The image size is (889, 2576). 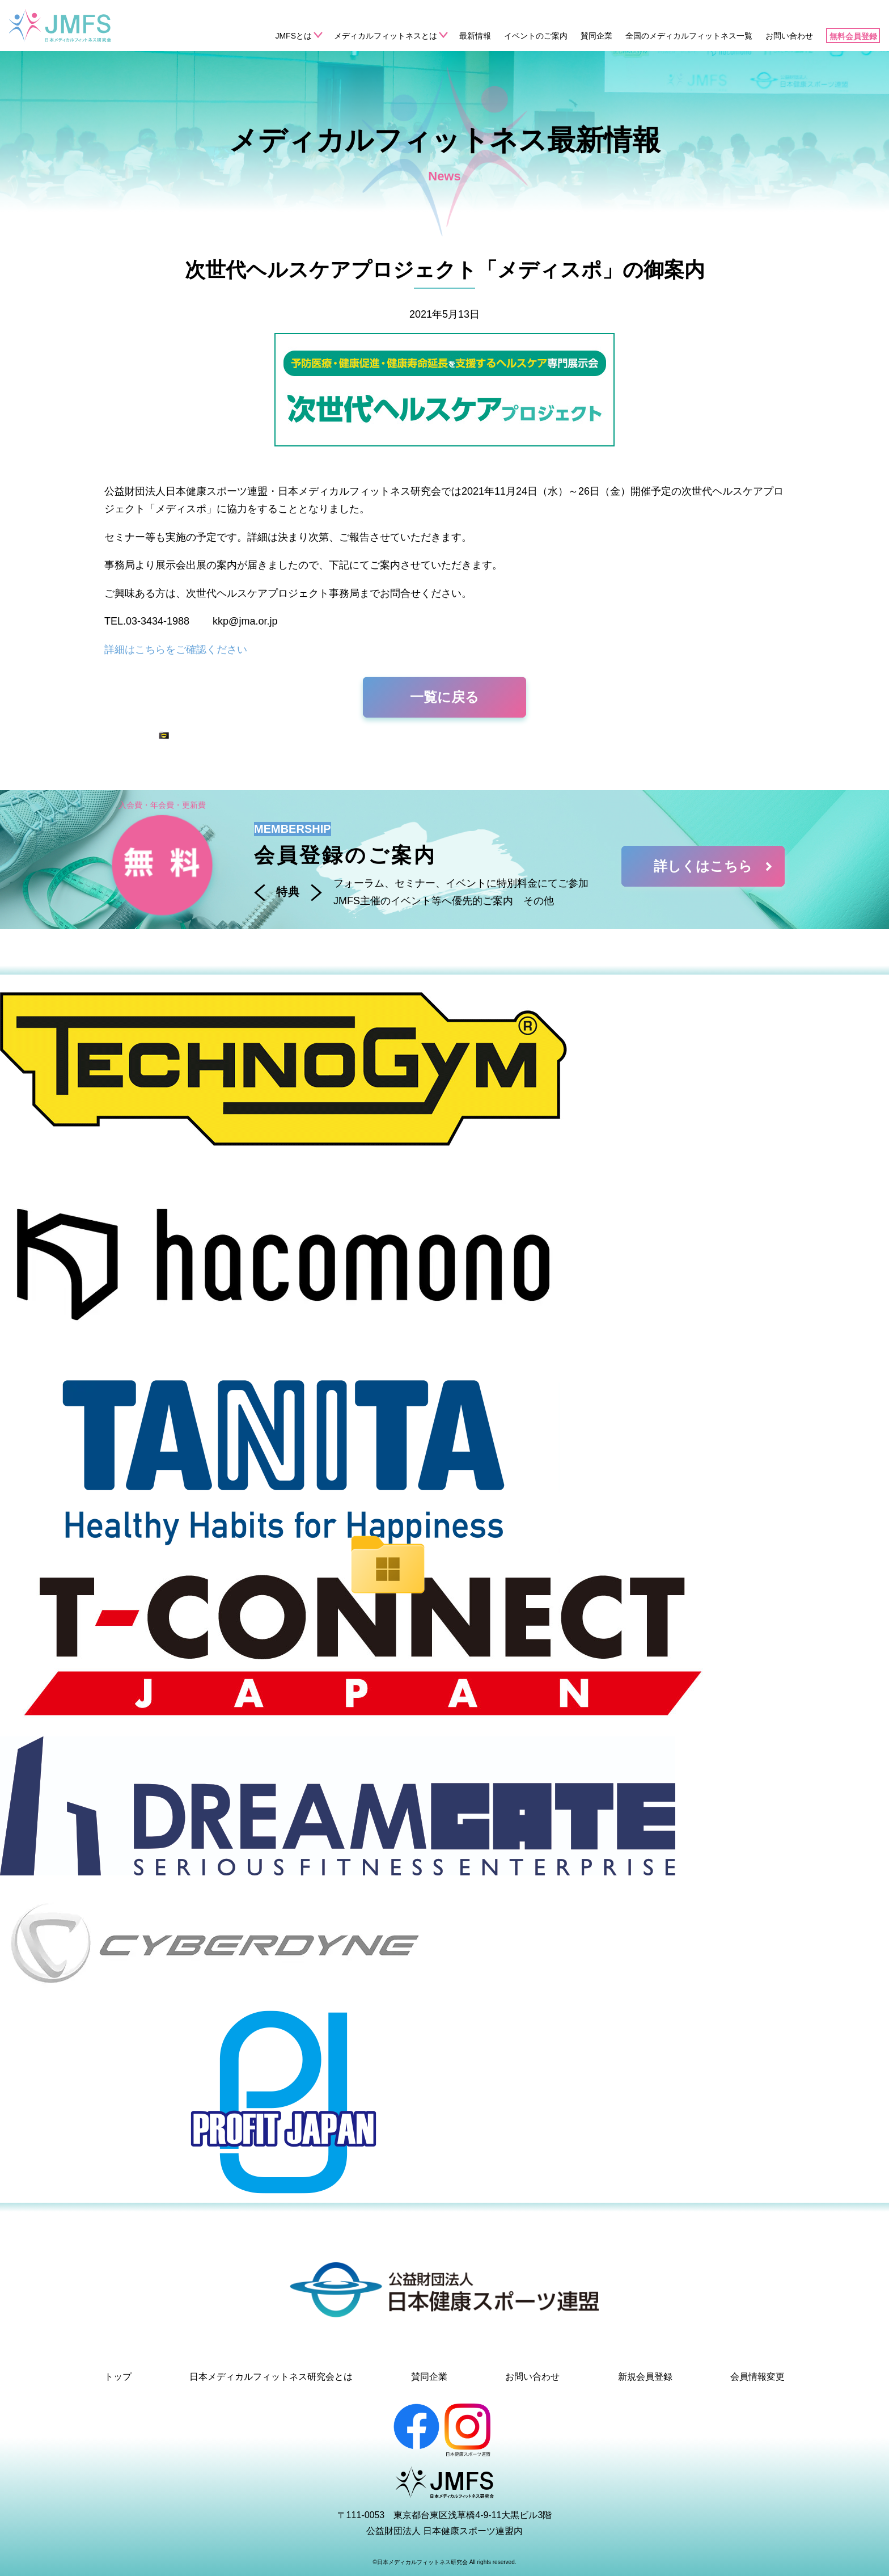 What do you see at coordinates (387, 1566) in the screenshot?
I see `open windows system folder` at bounding box center [387, 1566].